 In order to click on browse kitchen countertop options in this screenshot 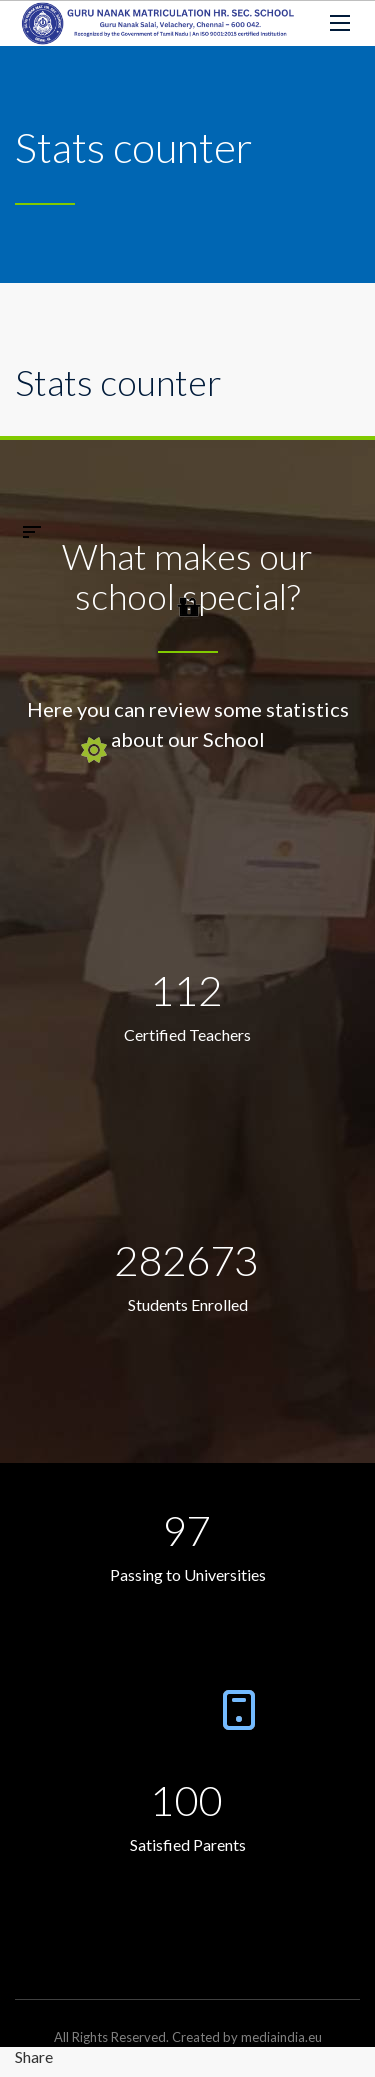, I will do `click(189, 607)`.